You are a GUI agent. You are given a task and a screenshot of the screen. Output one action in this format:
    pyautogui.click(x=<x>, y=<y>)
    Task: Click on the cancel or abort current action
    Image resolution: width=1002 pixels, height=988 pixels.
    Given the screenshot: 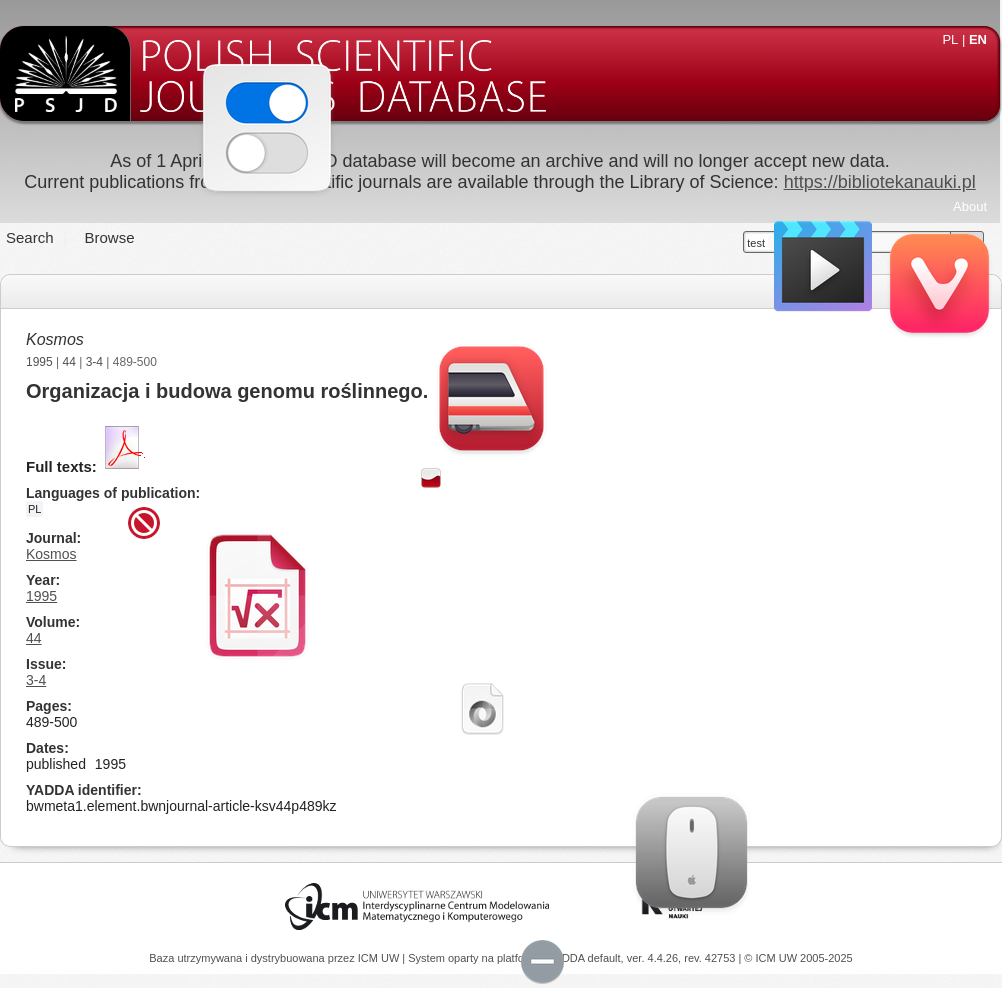 What is the action you would take?
    pyautogui.click(x=144, y=523)
    